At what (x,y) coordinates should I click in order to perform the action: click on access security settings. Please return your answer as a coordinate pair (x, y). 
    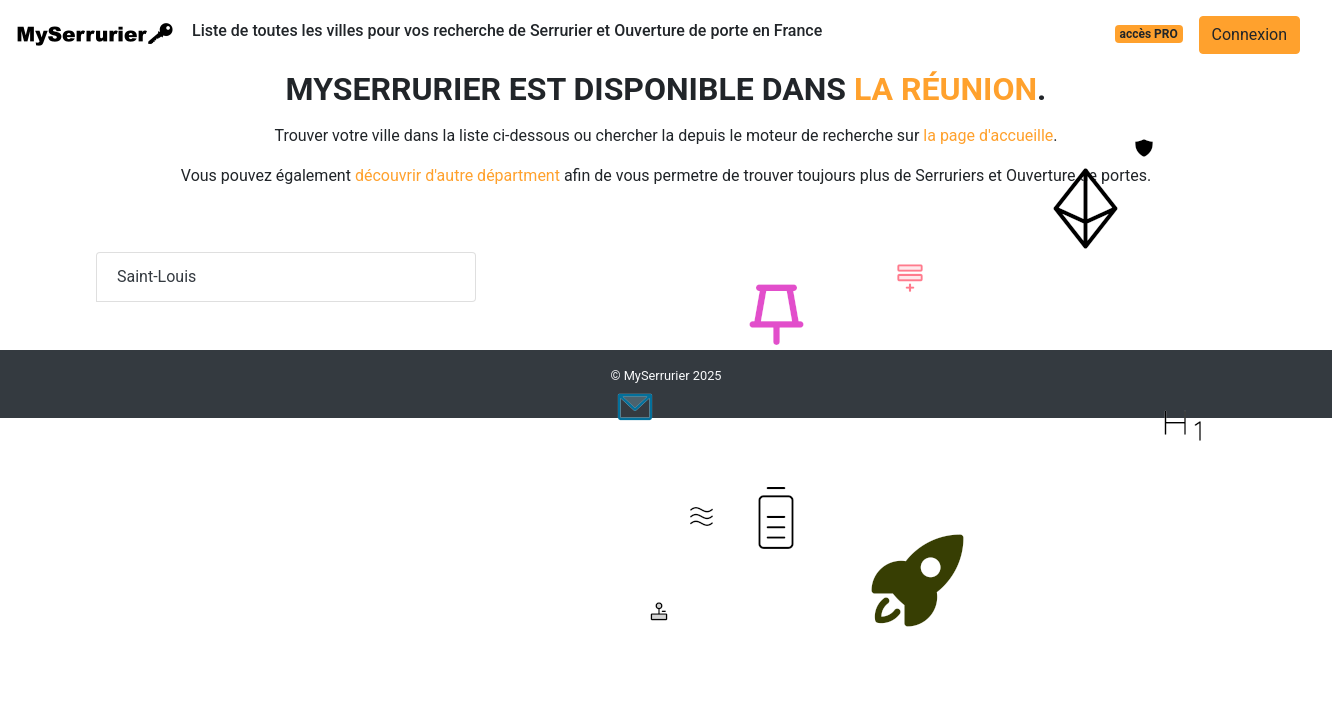
    Looking at the image, I should click on (1144, 148).